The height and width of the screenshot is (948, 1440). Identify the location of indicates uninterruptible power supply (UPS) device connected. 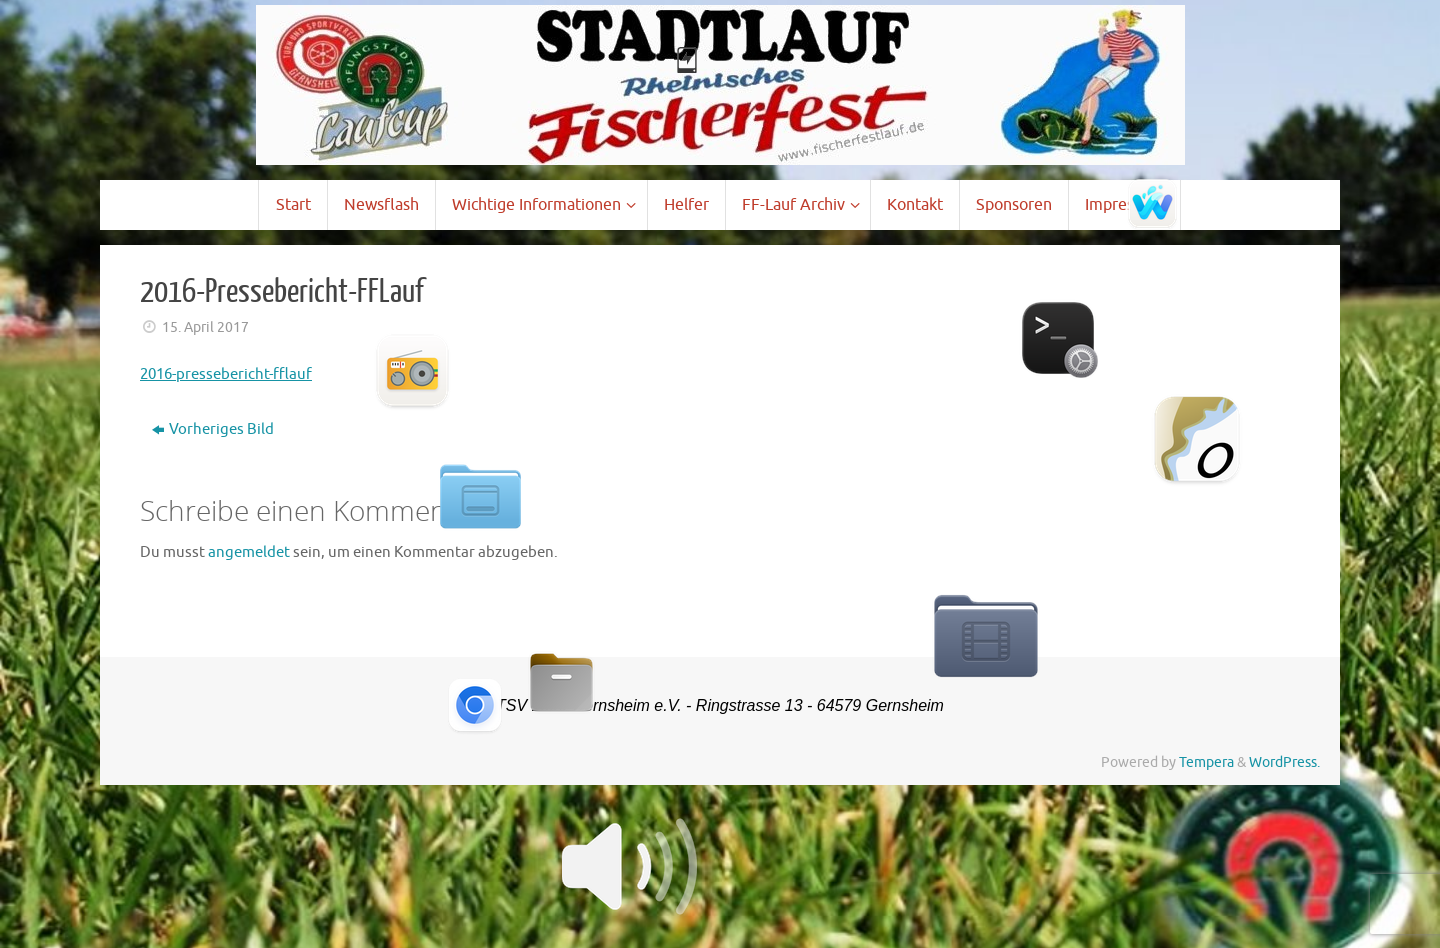
(687, 60).